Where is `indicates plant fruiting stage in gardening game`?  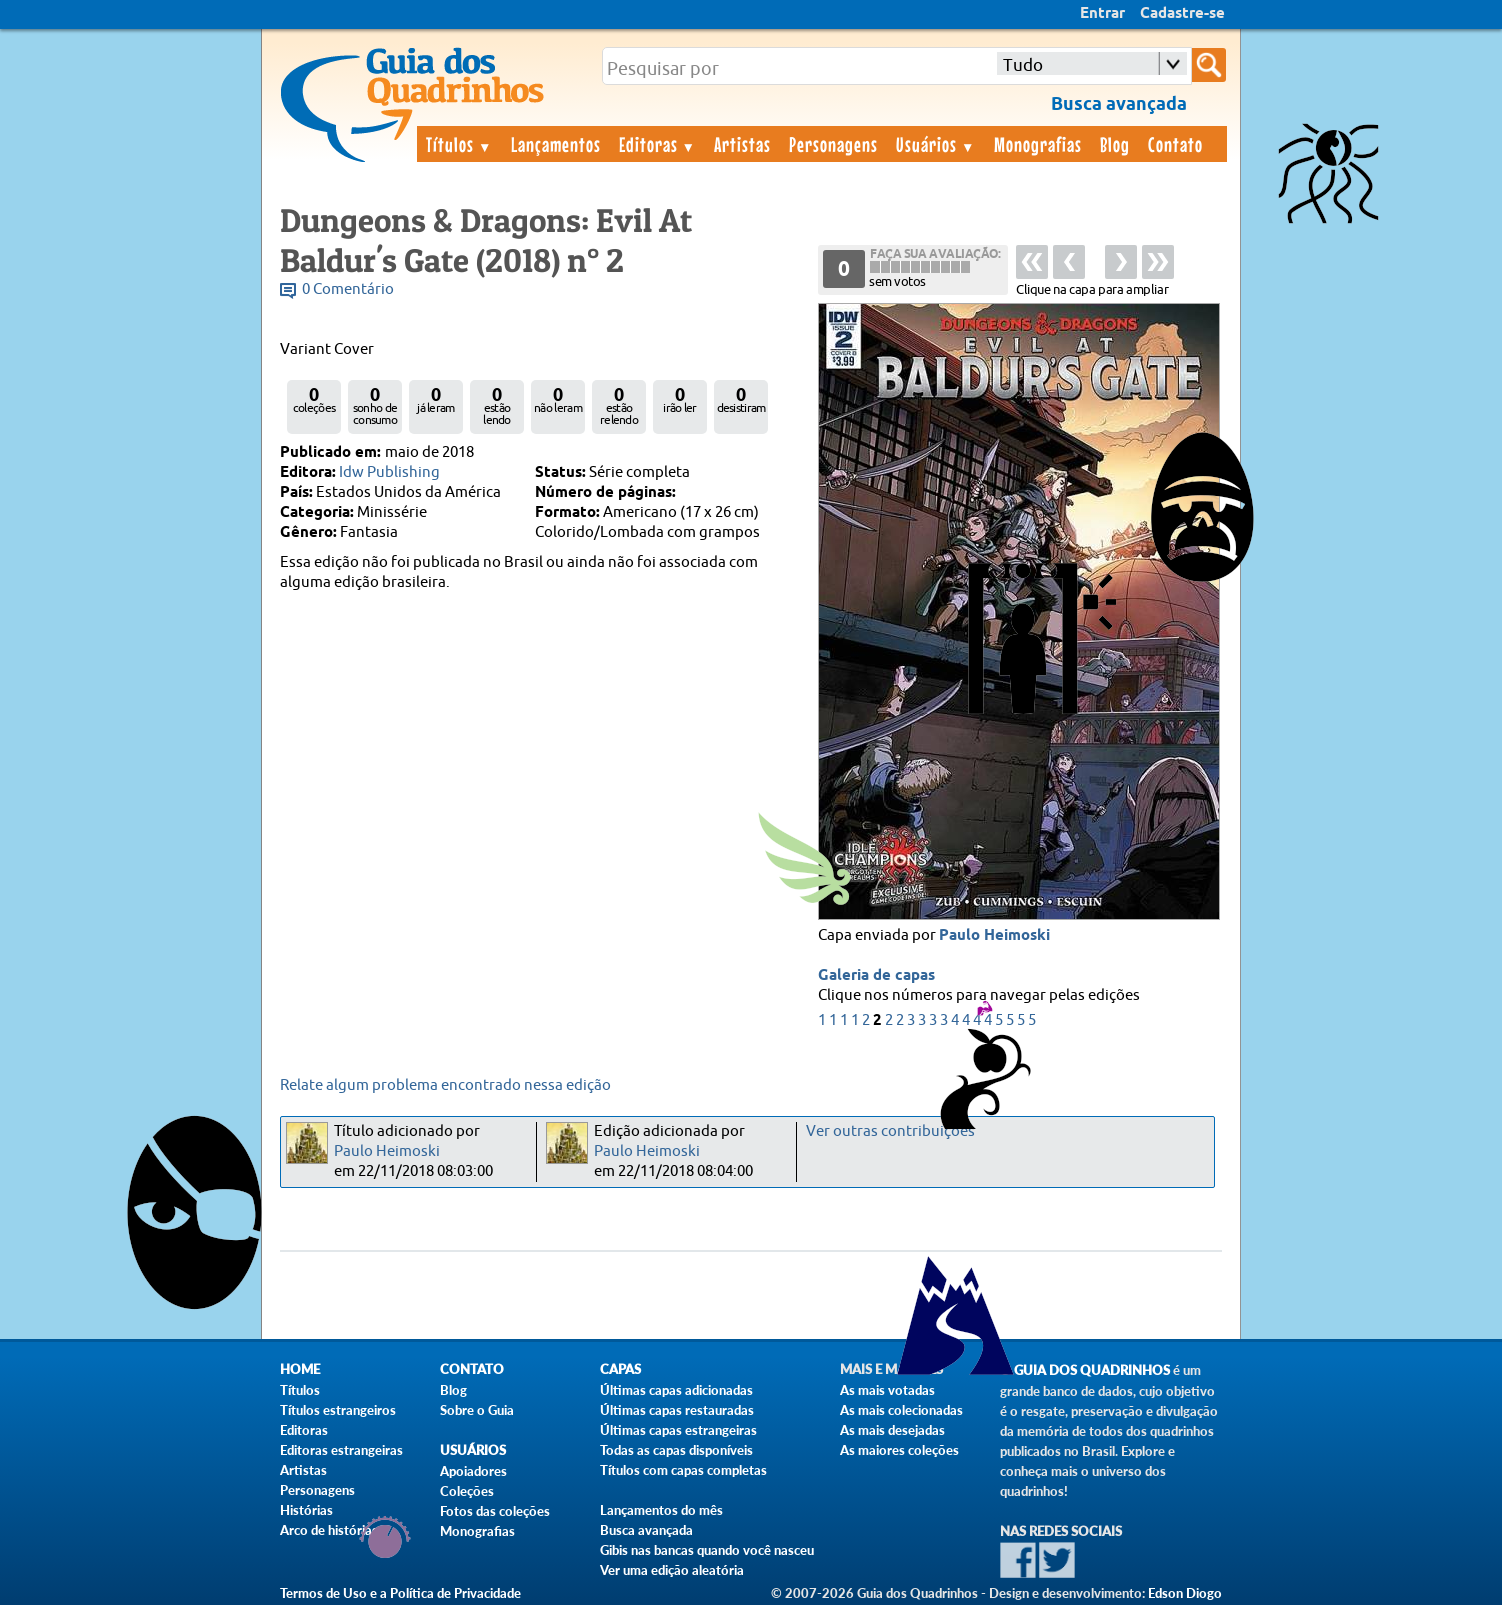 indicates plant fruiting stage in gardening game is located at coordinates (983, 1079).